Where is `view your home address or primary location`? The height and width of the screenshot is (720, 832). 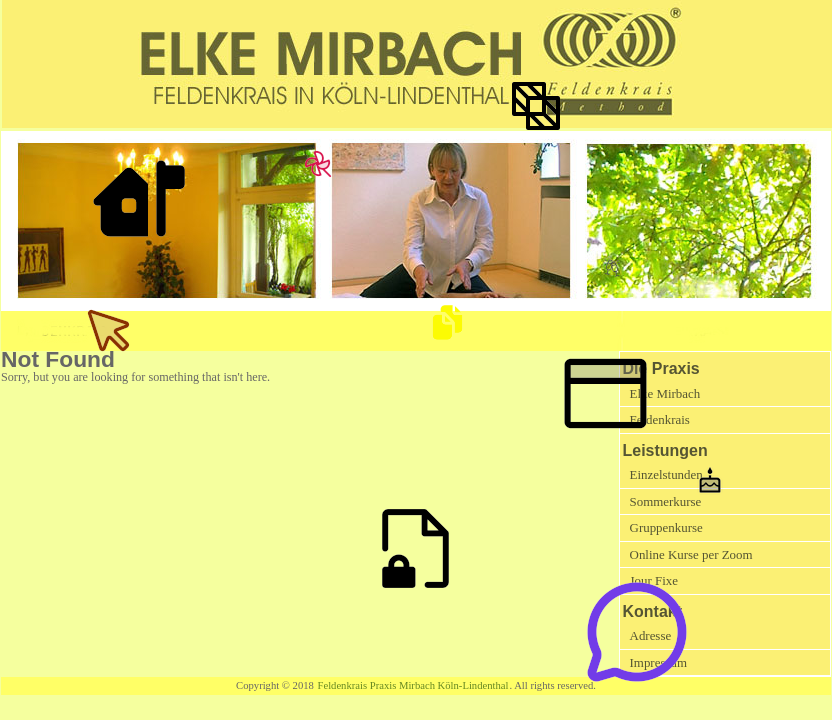
view your home address or primary location is located at coordinates (138, 198).